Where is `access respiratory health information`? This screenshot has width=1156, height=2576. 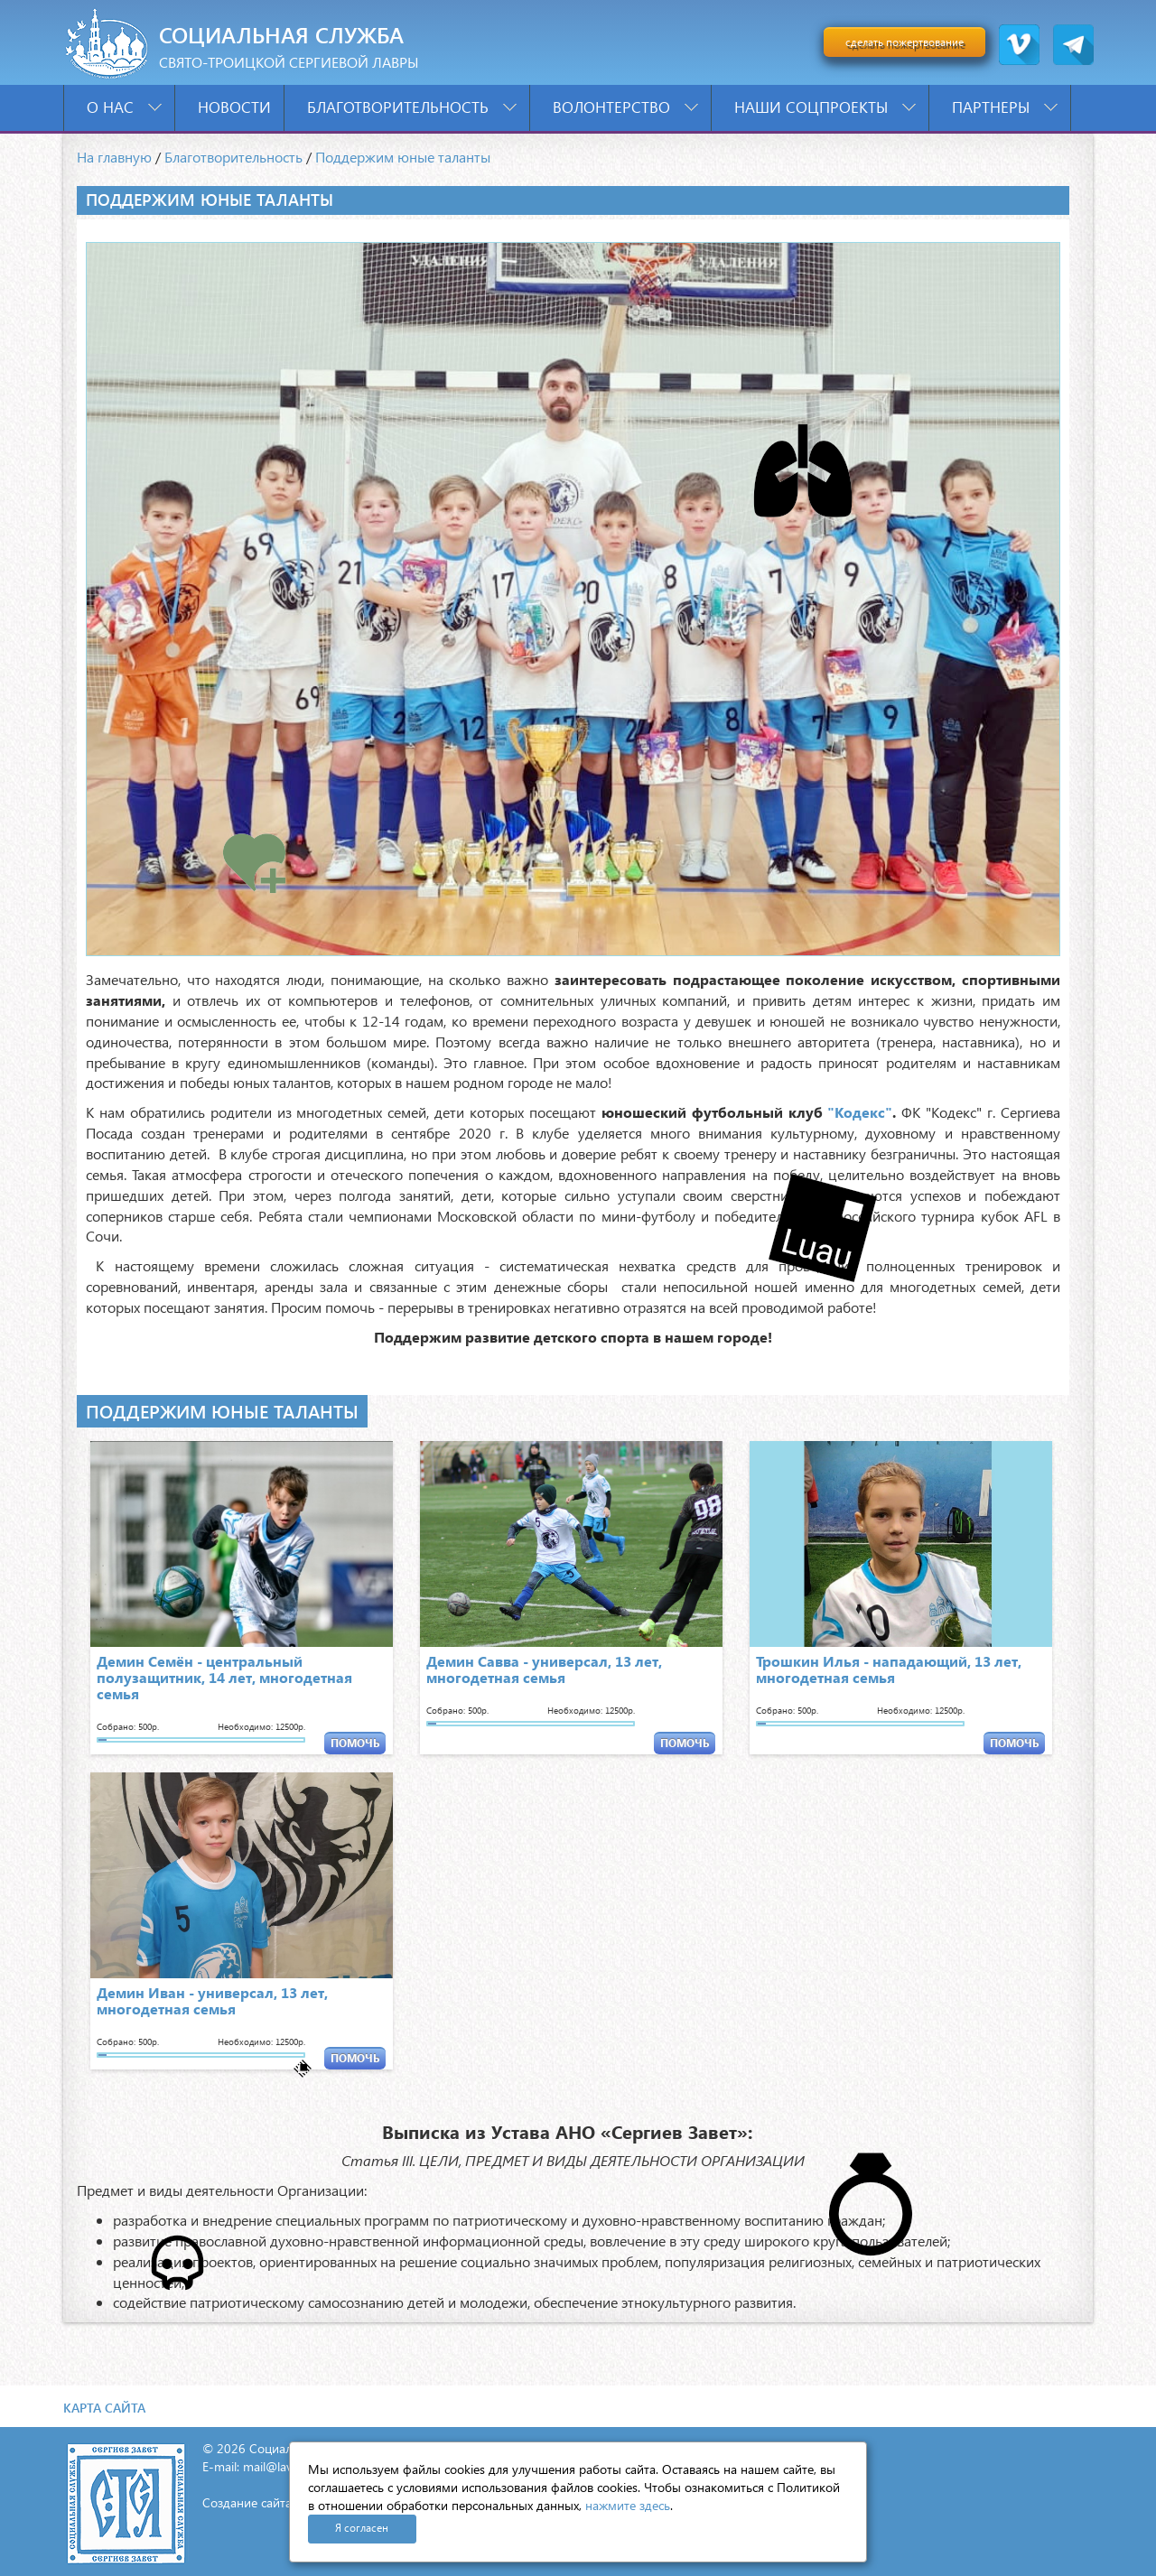
access respiratory health information is located at coordinates (803, 473).